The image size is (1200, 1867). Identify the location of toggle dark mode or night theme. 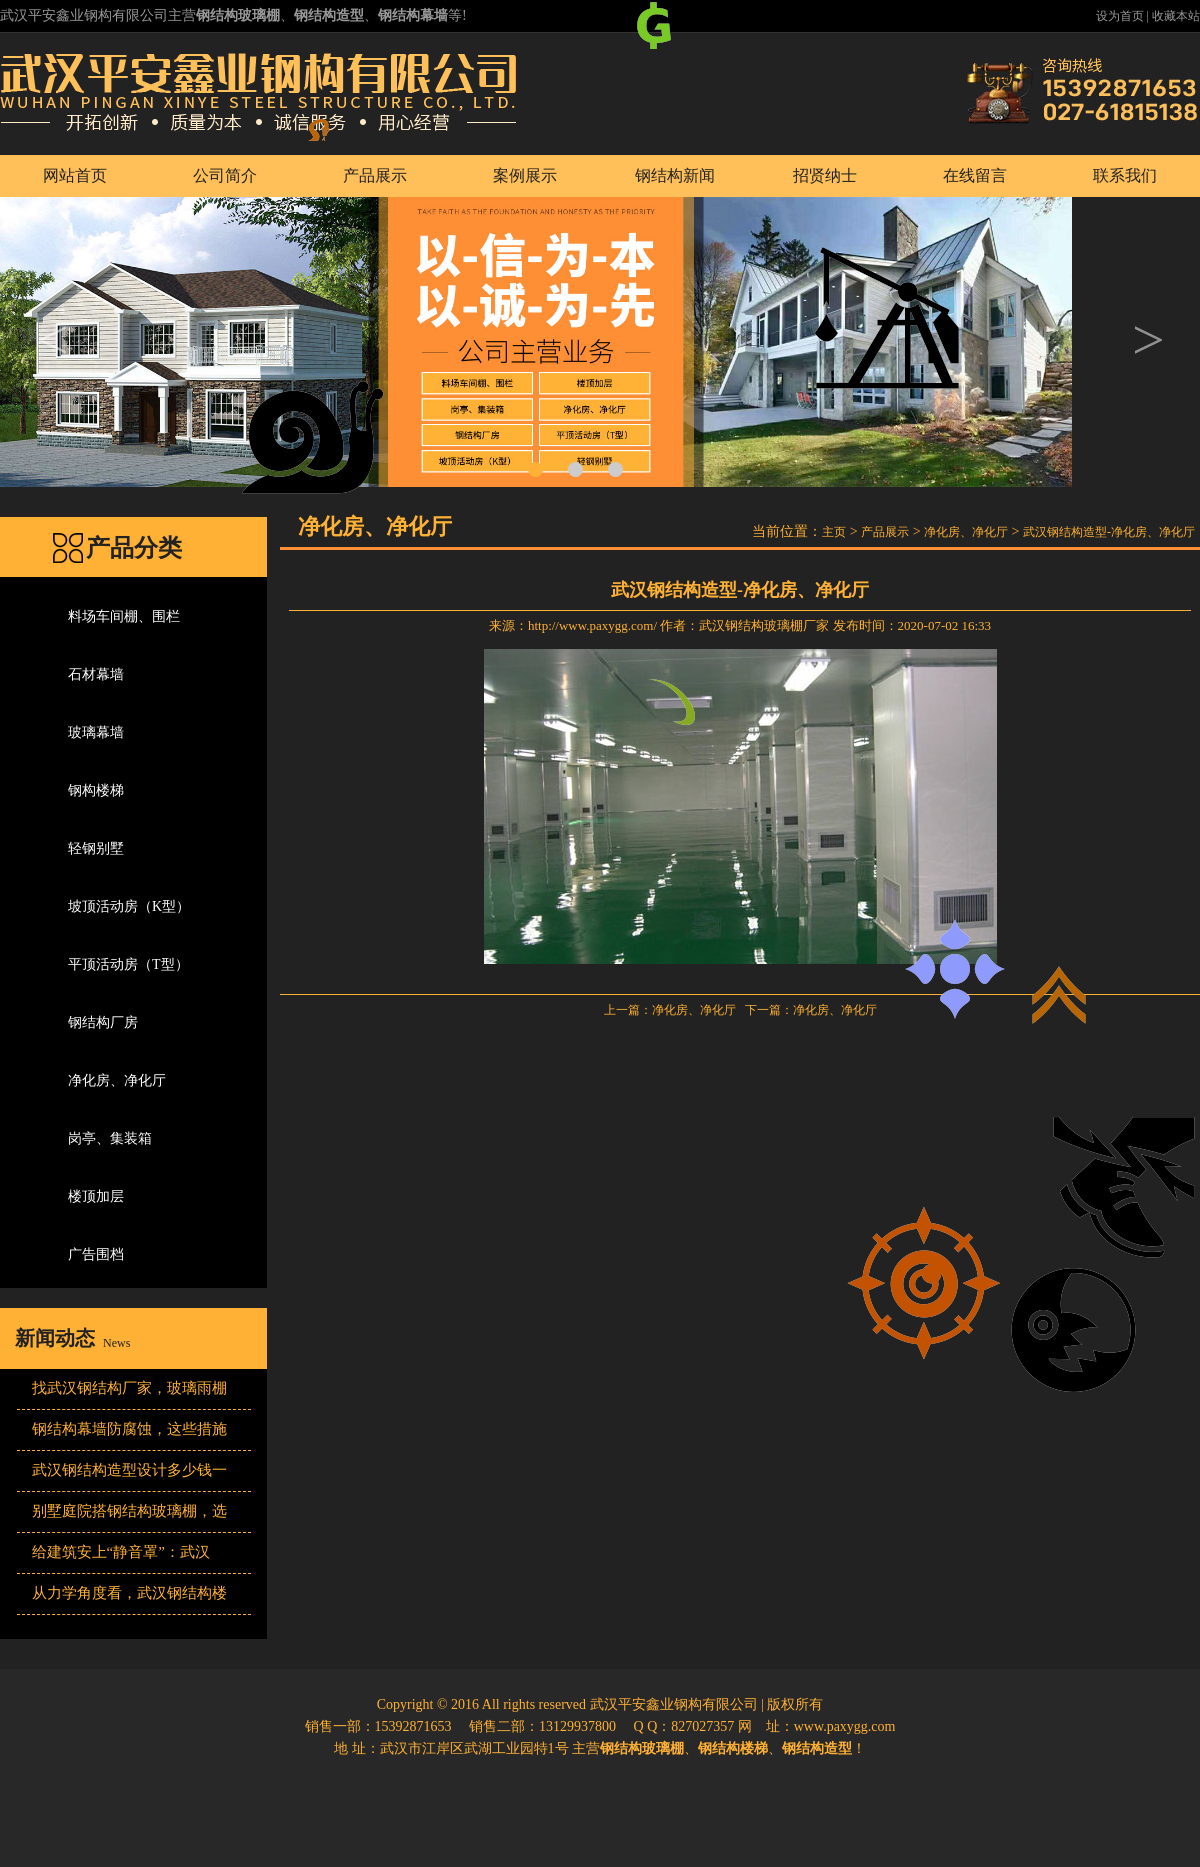
(1073, 1329).